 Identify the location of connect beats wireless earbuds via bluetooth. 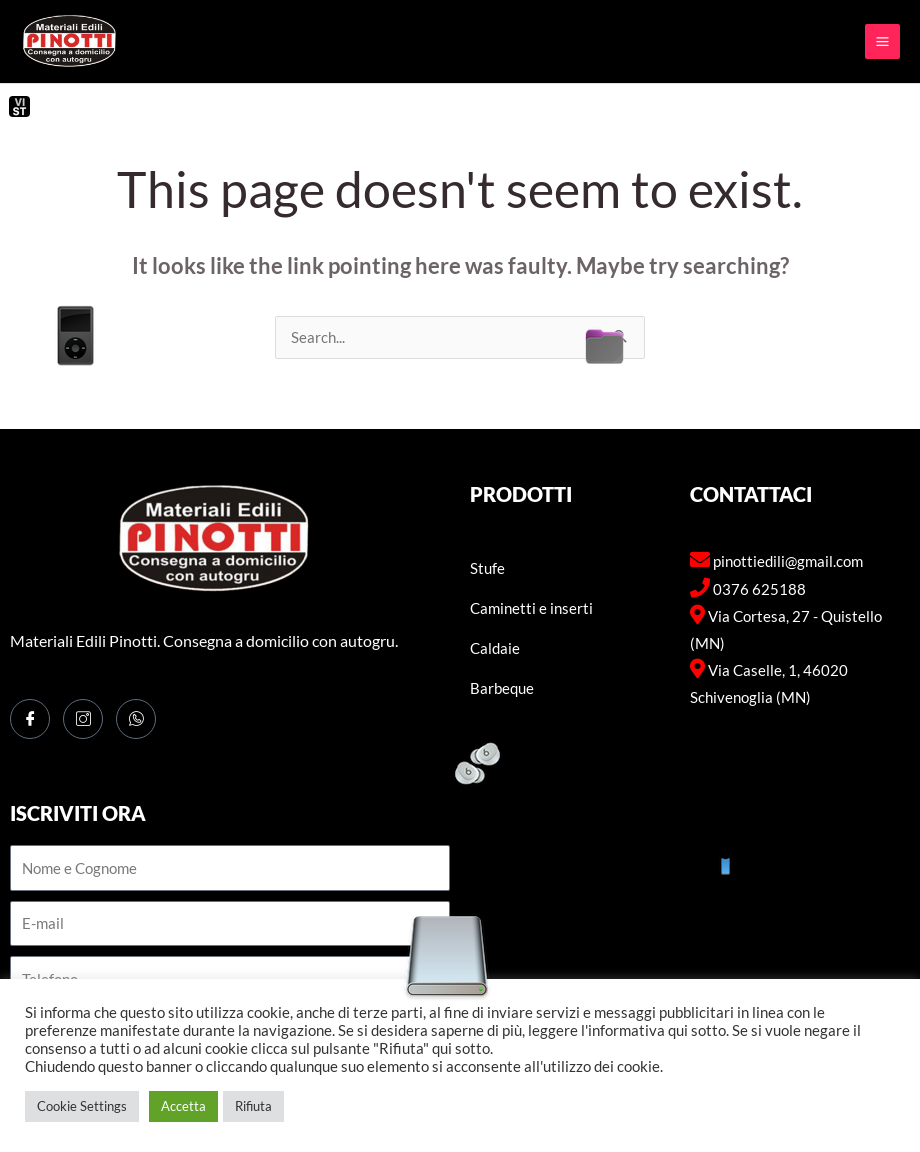
(477, 763).